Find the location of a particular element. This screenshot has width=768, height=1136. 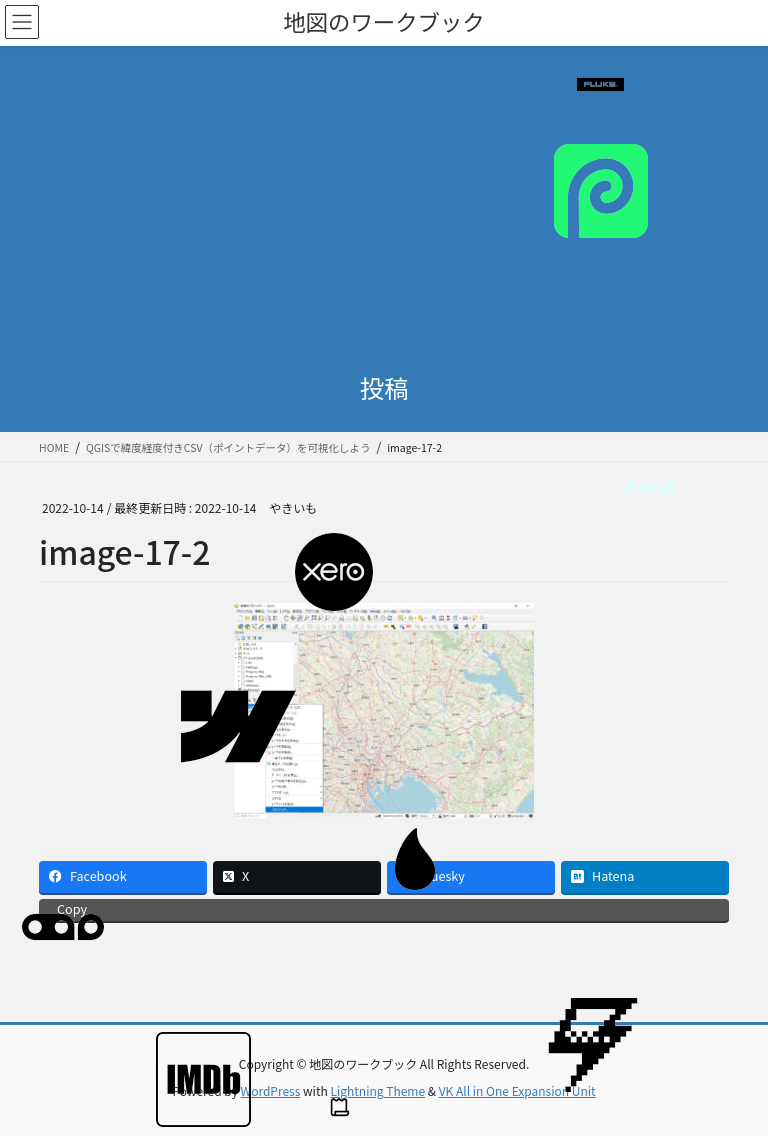

visit the Thangs 3D model platform is located at coordinates (63, 927).